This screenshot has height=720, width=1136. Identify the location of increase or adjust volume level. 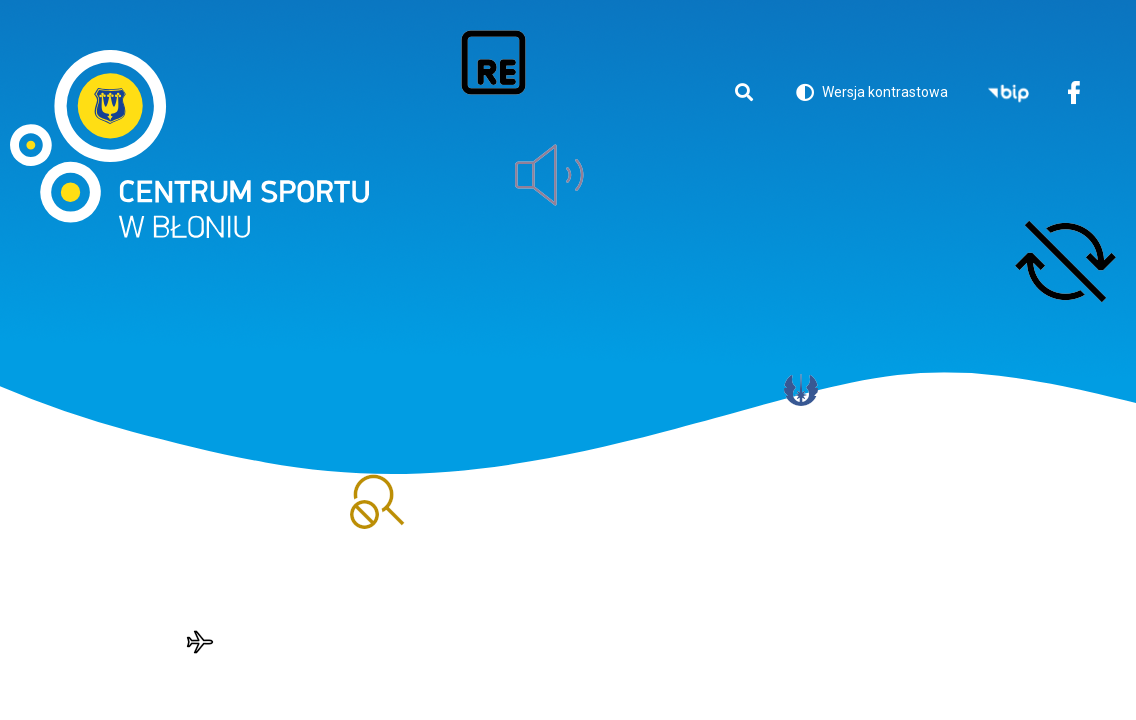
(548, 175).